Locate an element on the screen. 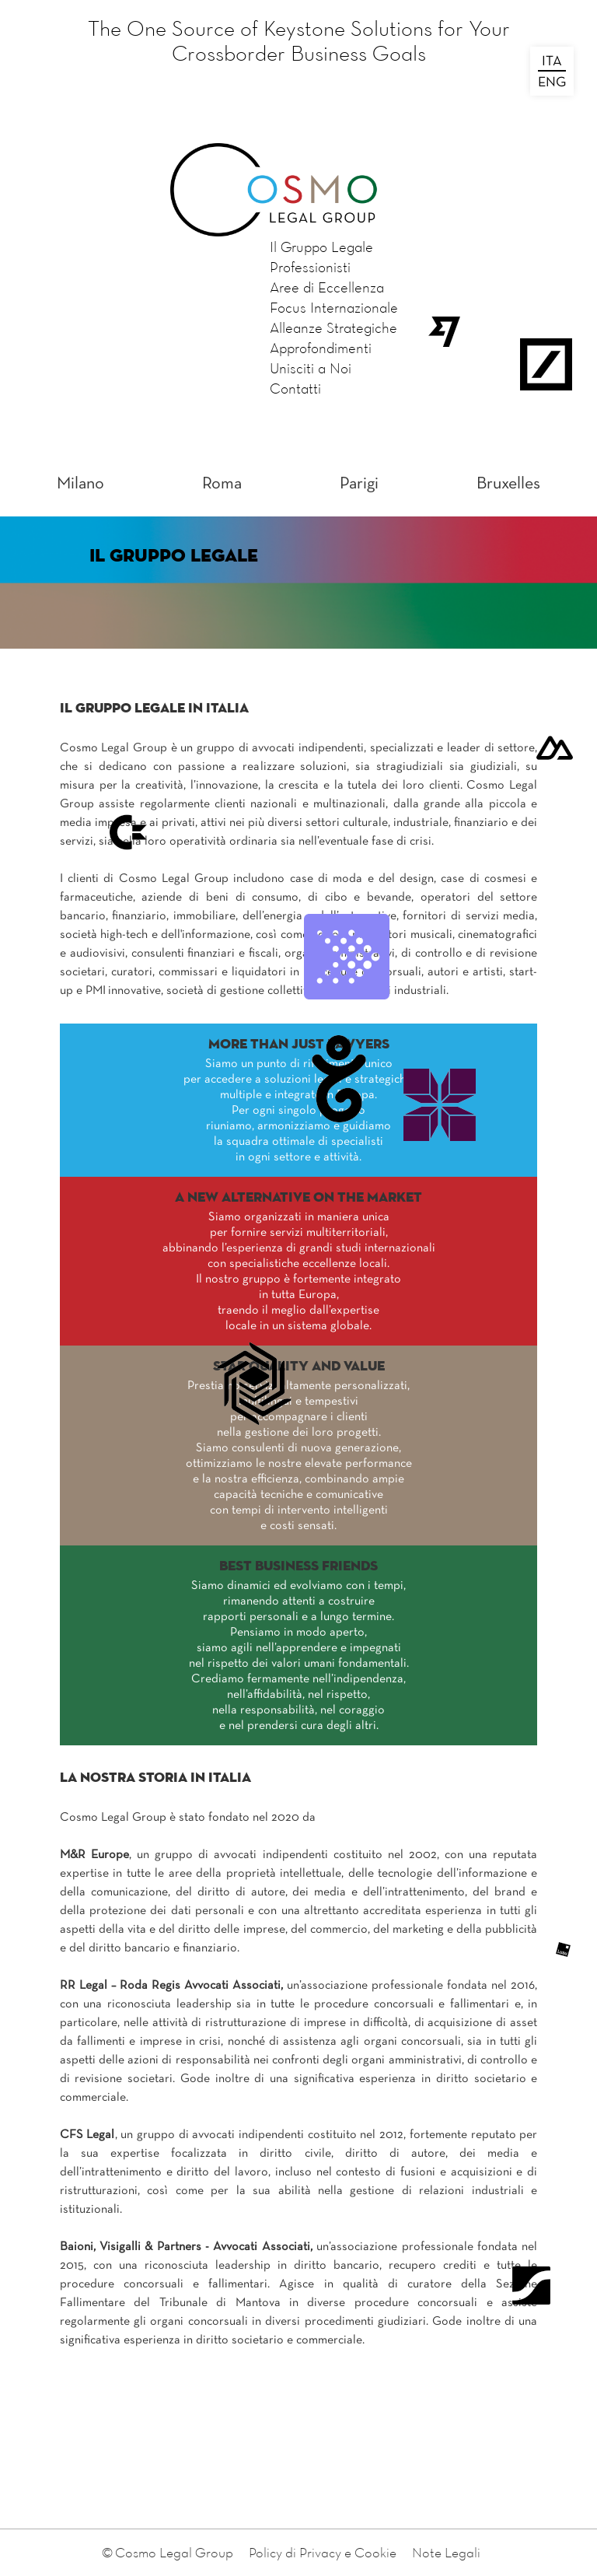 This screenshot has height=2576, width=597. presto database logo is located at coordinates (347, 957).